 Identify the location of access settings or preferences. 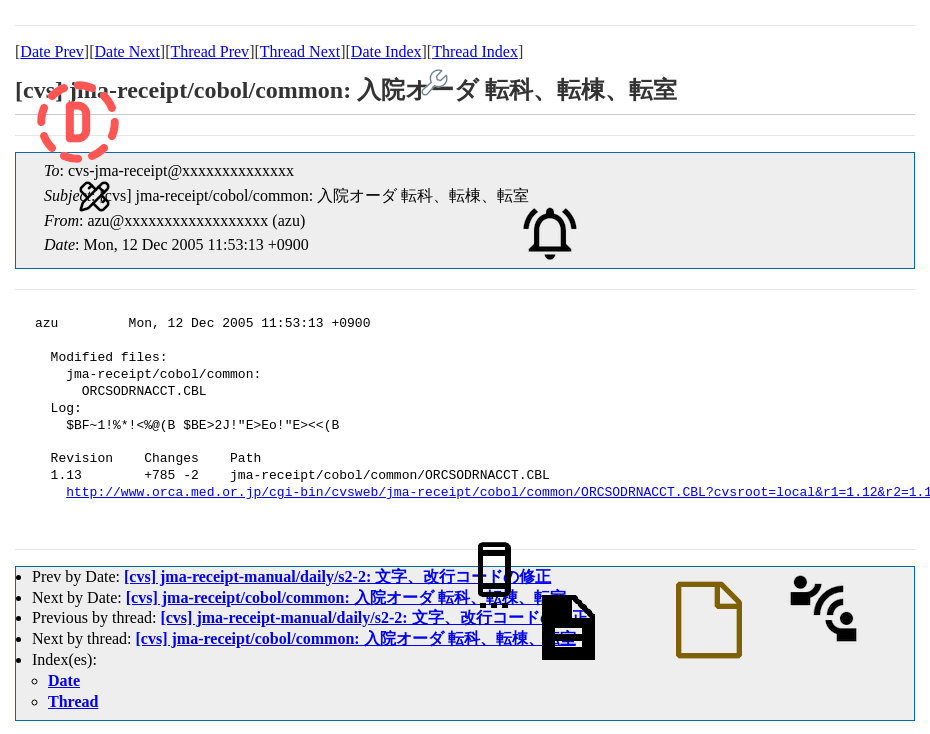
(434, 82).